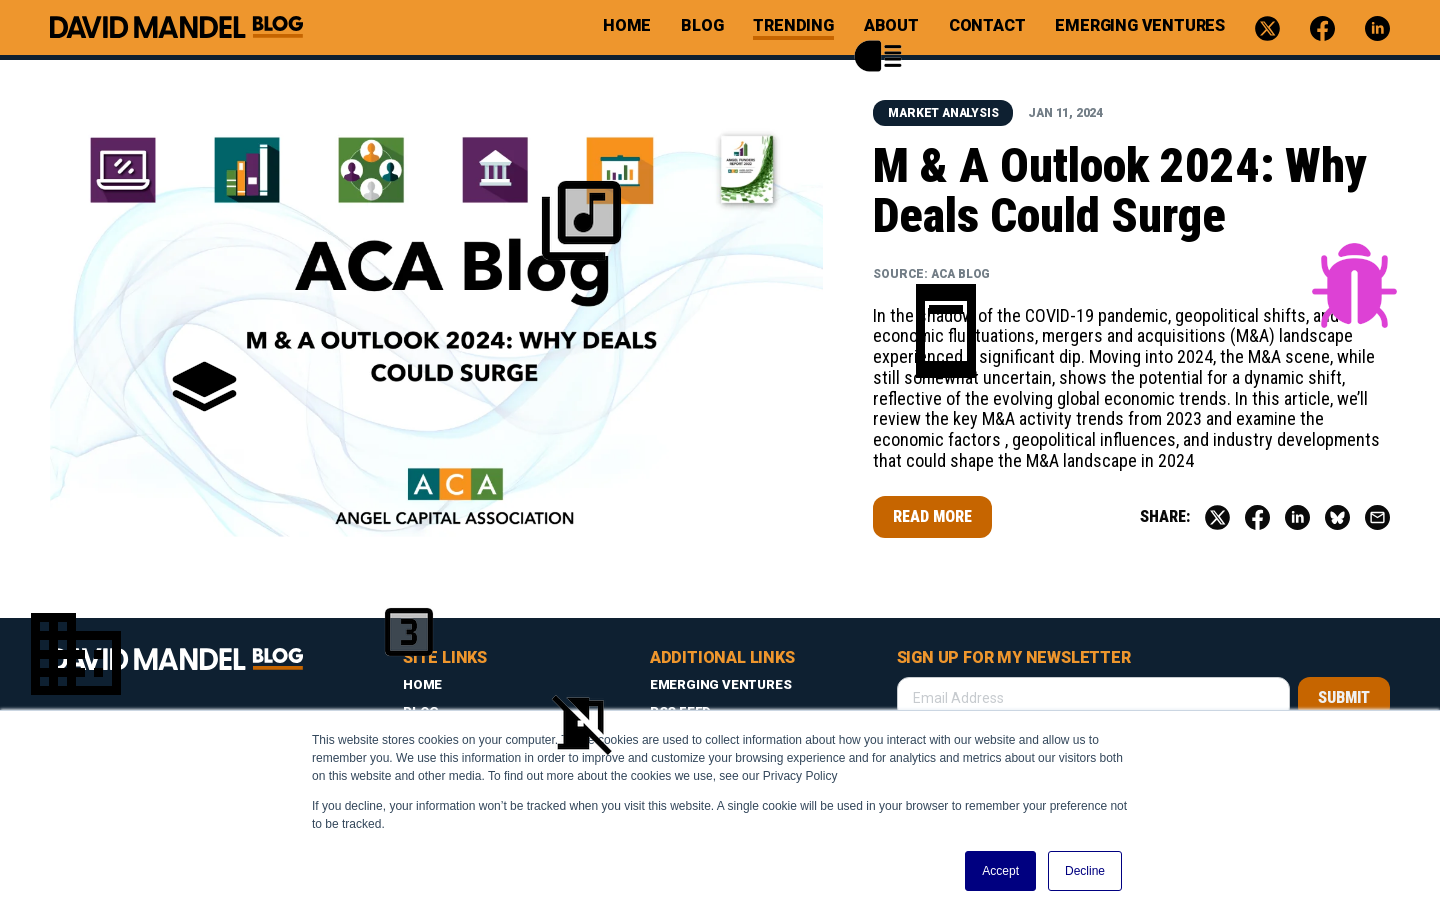 The width and height of the screenshot is (1440, 917). What do you see at coordinates (581, 220) in the screenshot?
I see `access your music library` at bounding box center [581, 220].